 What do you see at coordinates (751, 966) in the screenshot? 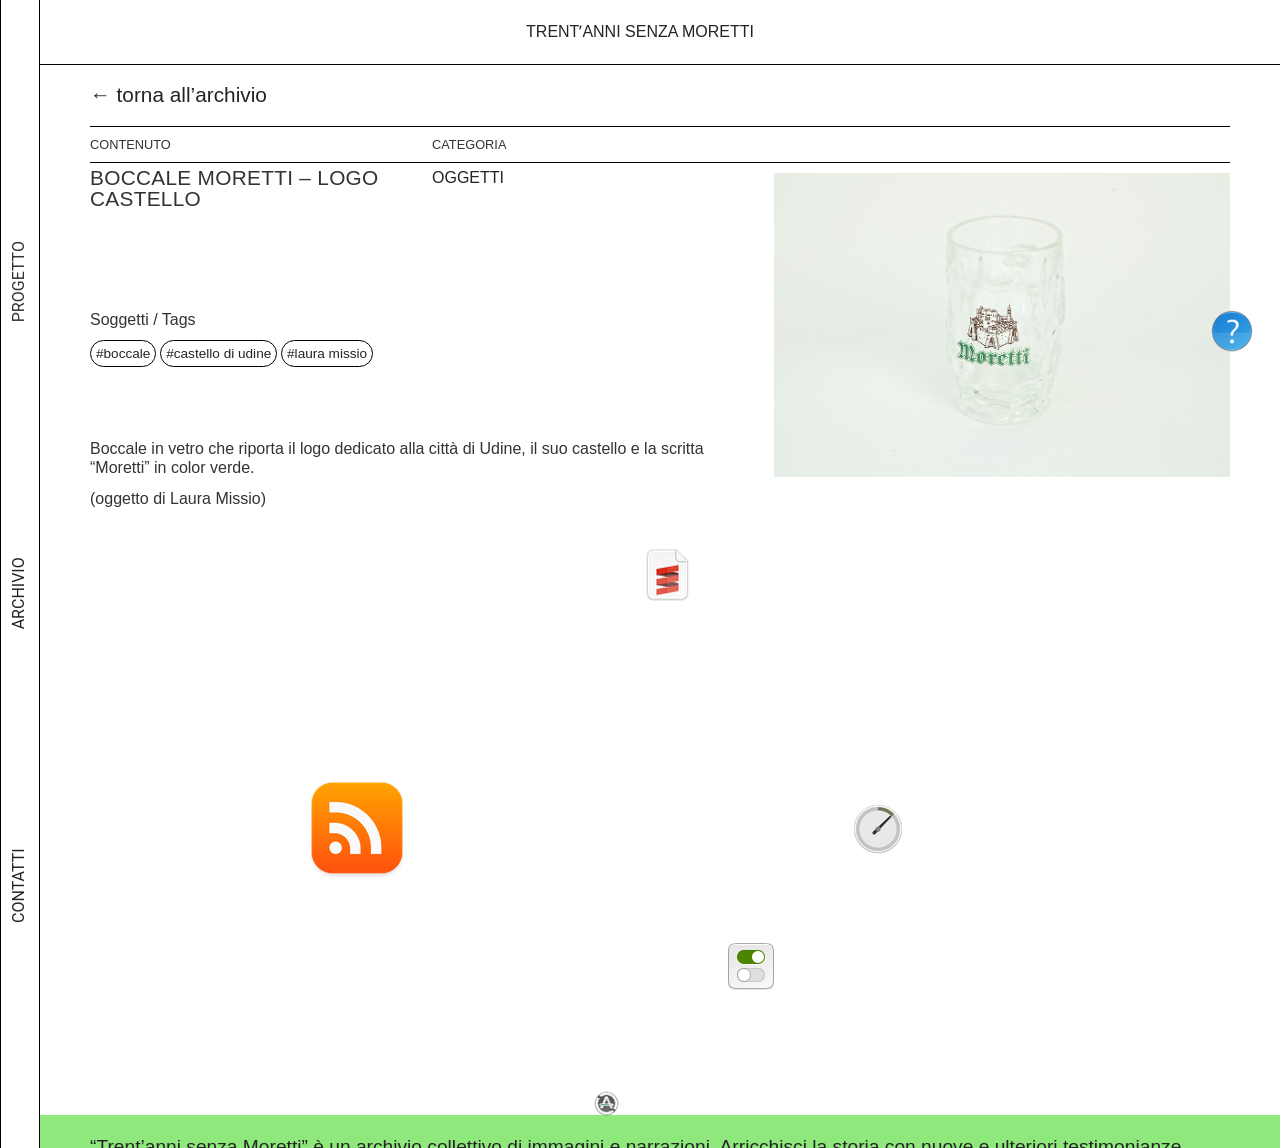
I see `open system tweaks or settings customization` at bounding box center [751, 966].